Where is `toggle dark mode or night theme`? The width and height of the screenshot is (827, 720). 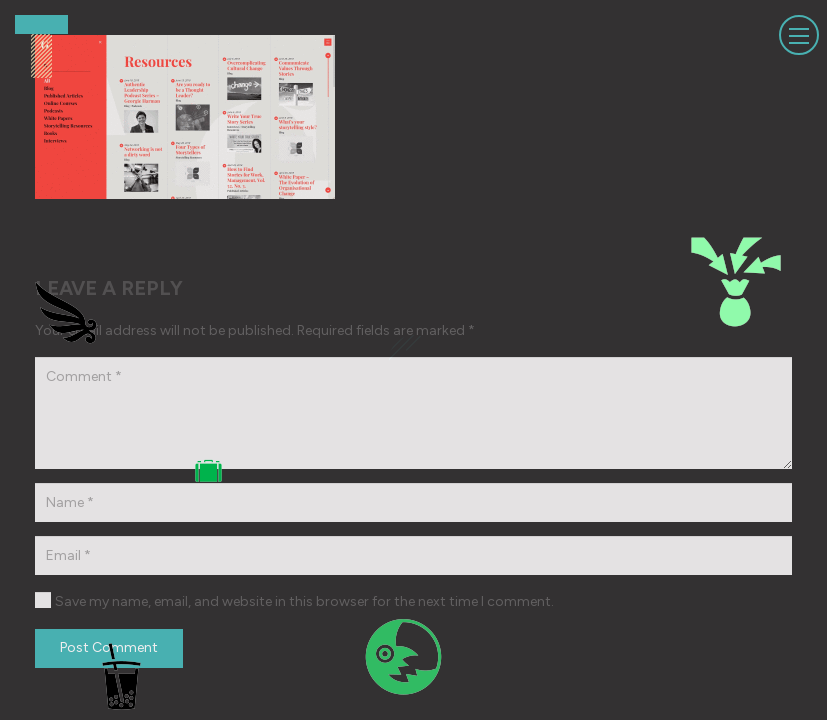
toggle dark mode or night theme is located at coordinates (403, 656).